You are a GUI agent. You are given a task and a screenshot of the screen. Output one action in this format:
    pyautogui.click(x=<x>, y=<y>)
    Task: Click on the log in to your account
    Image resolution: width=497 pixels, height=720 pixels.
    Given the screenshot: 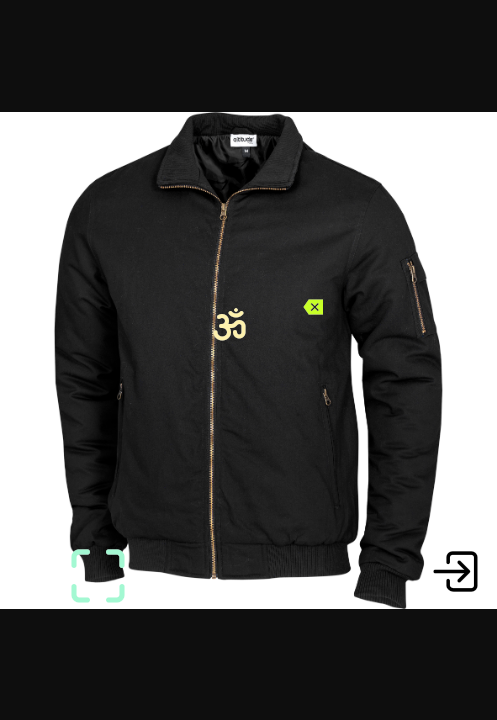 What is the action you would take?
    pyautogui.click(x=455, y=571)
    